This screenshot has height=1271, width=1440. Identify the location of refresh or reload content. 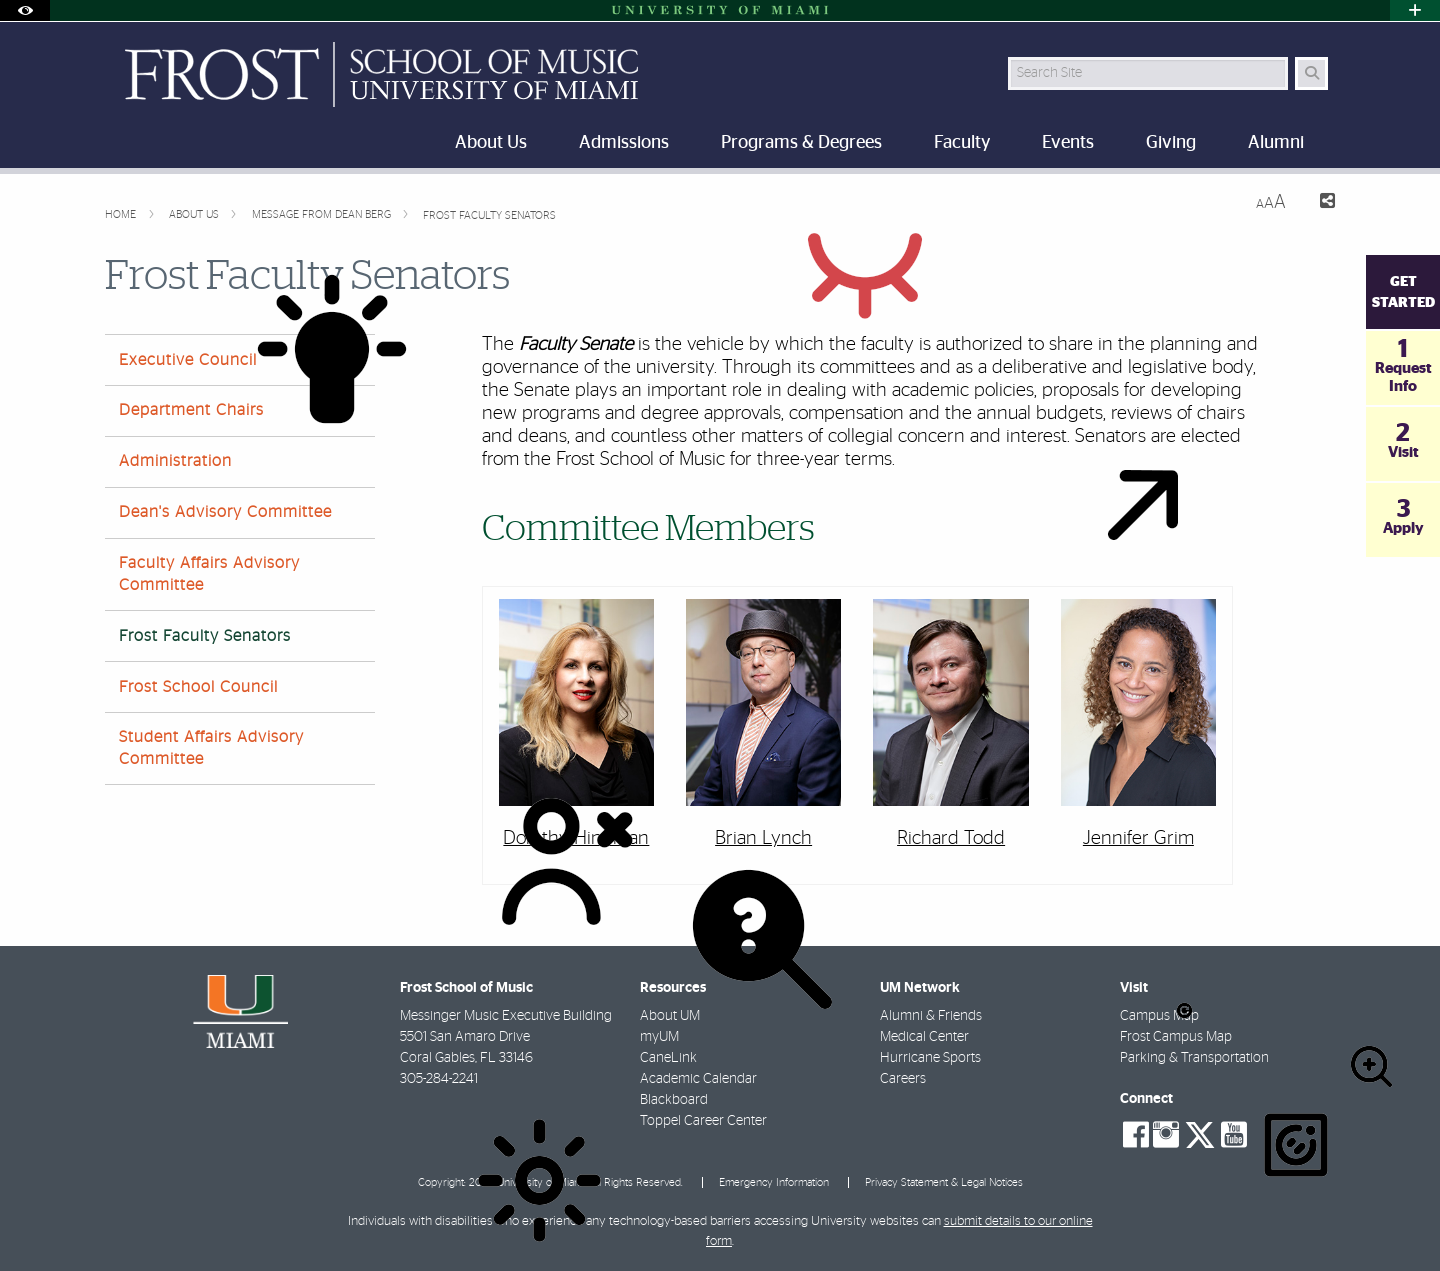
(1184, 1010).